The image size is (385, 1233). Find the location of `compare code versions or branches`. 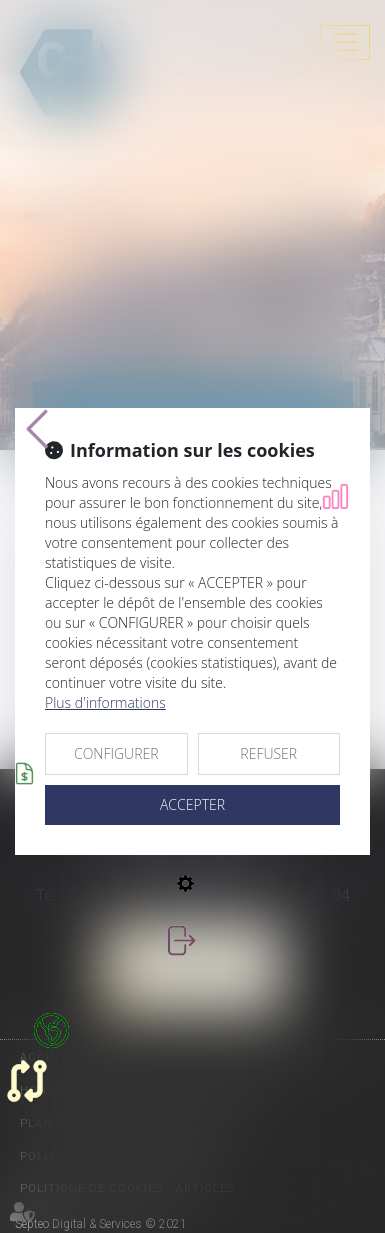

compare code versions or branches is located at coordinates (27, 1081).